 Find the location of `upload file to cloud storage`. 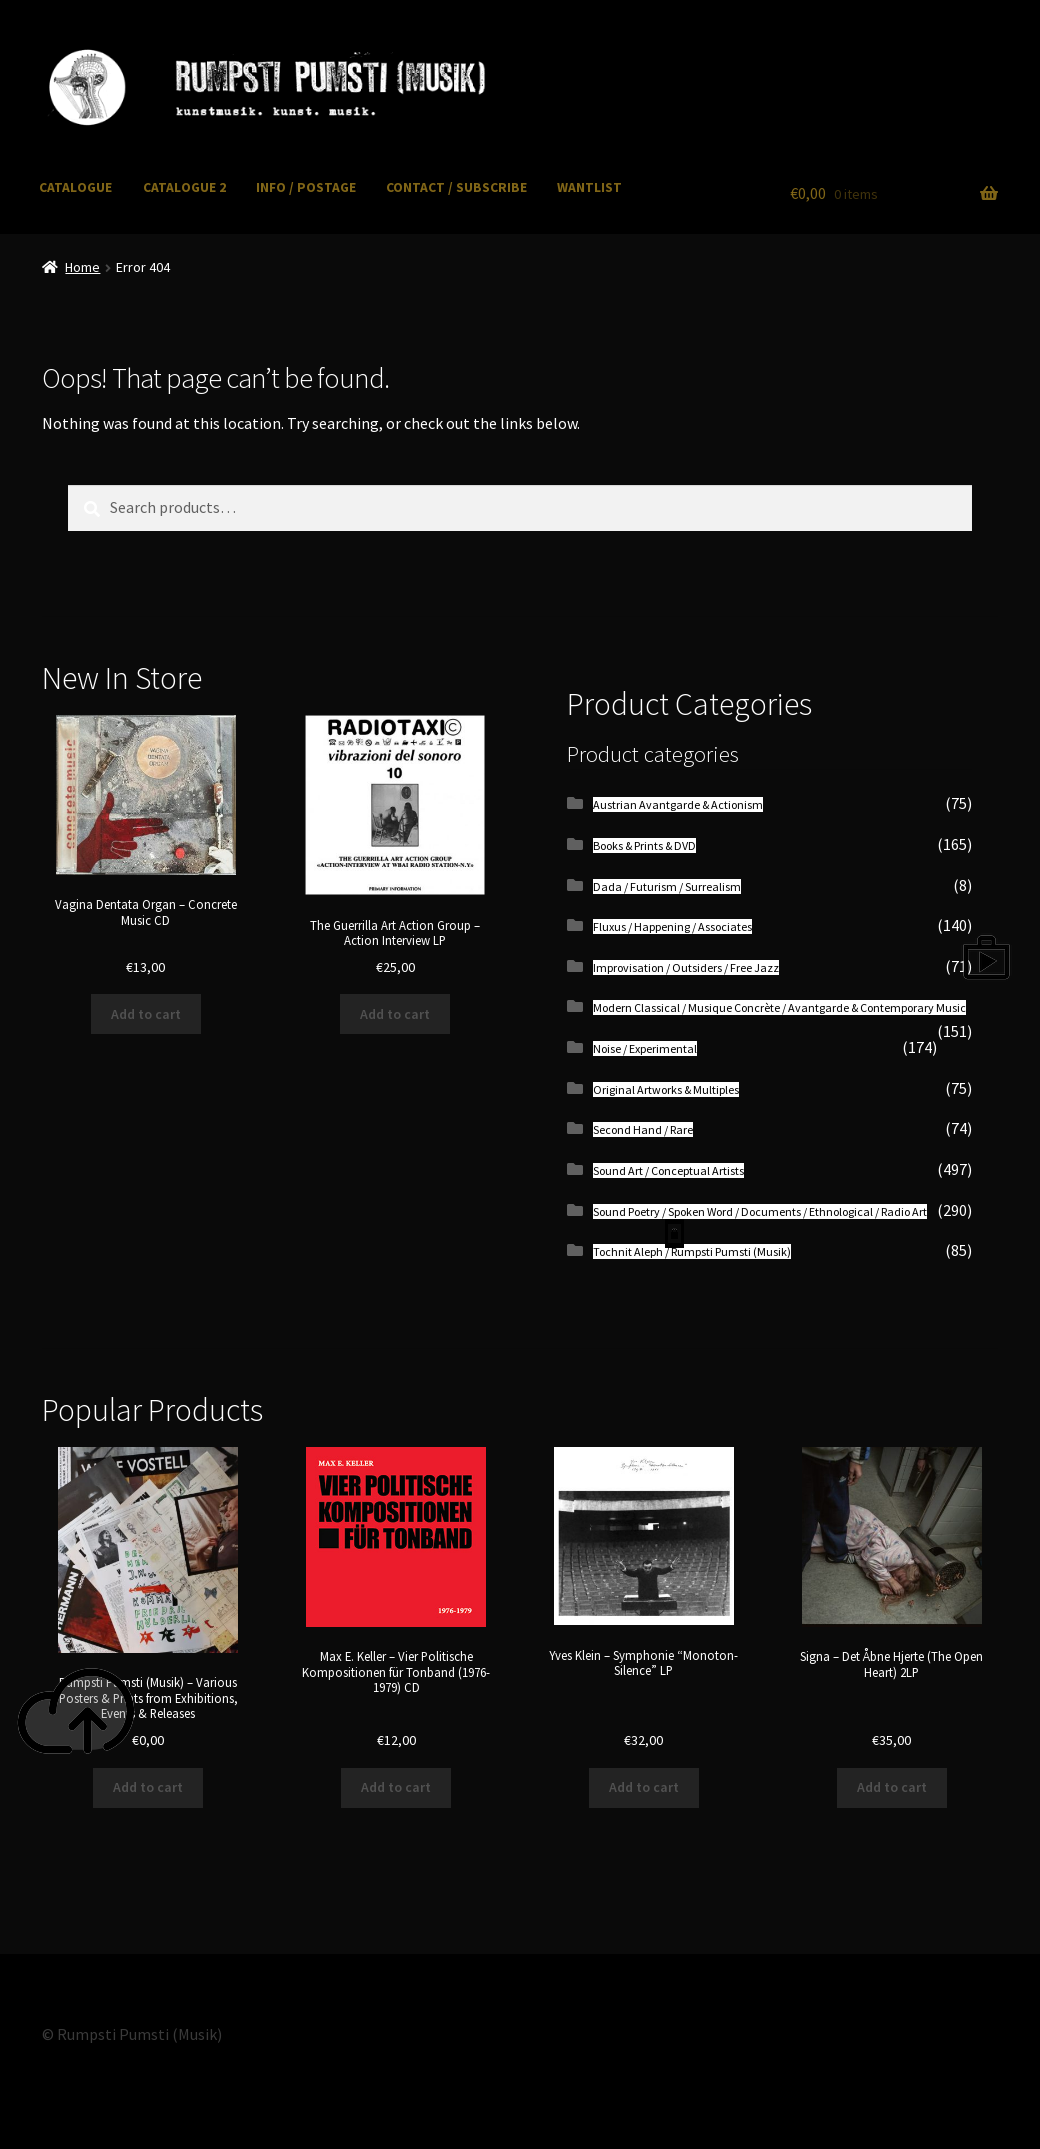

upload file to cloud storage is located at coordinates (76, 1711).